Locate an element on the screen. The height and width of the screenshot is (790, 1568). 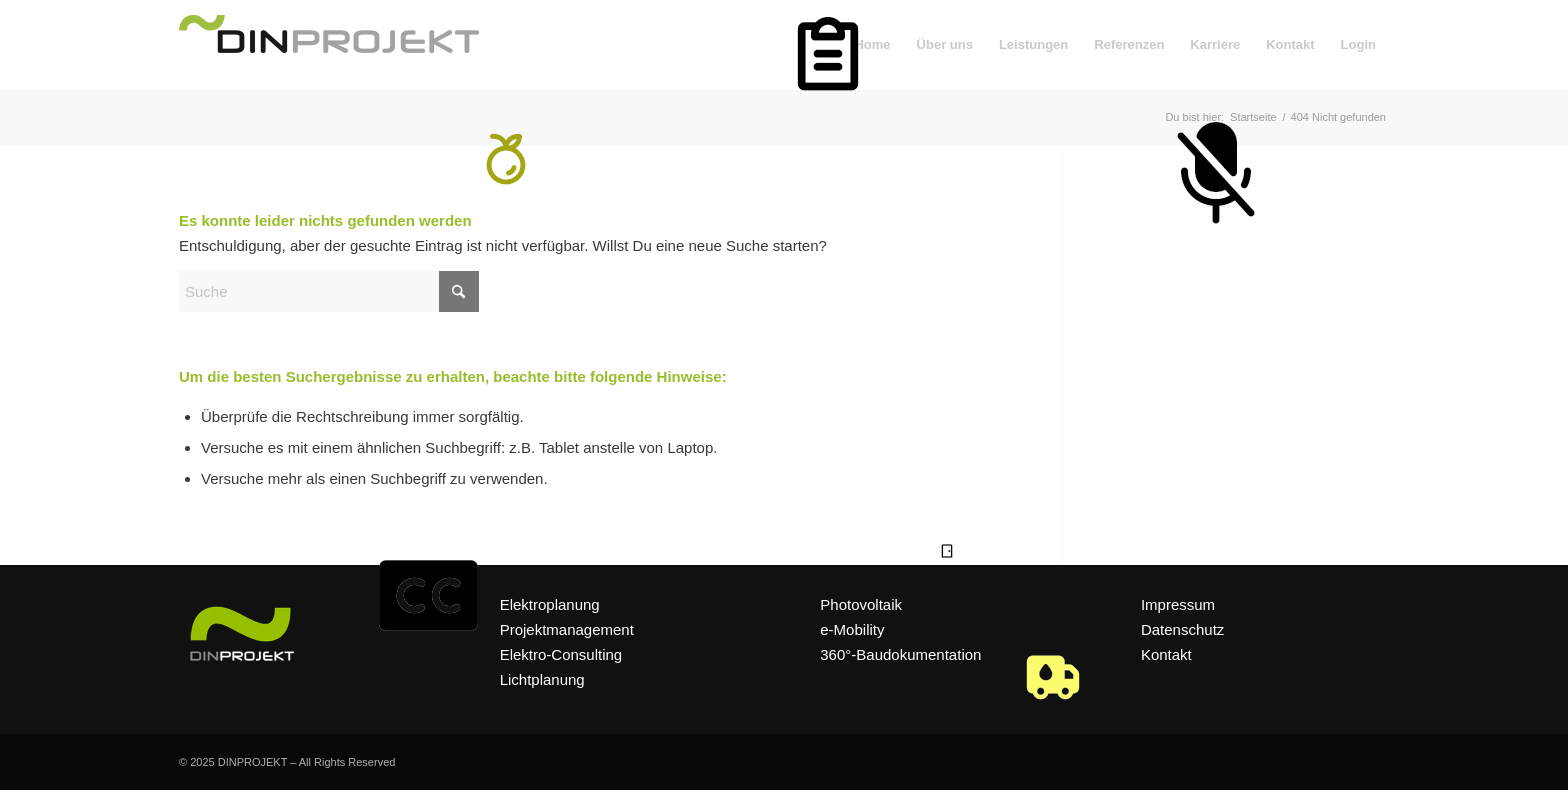
access door sensor settings is located at coordinates (947, 551).